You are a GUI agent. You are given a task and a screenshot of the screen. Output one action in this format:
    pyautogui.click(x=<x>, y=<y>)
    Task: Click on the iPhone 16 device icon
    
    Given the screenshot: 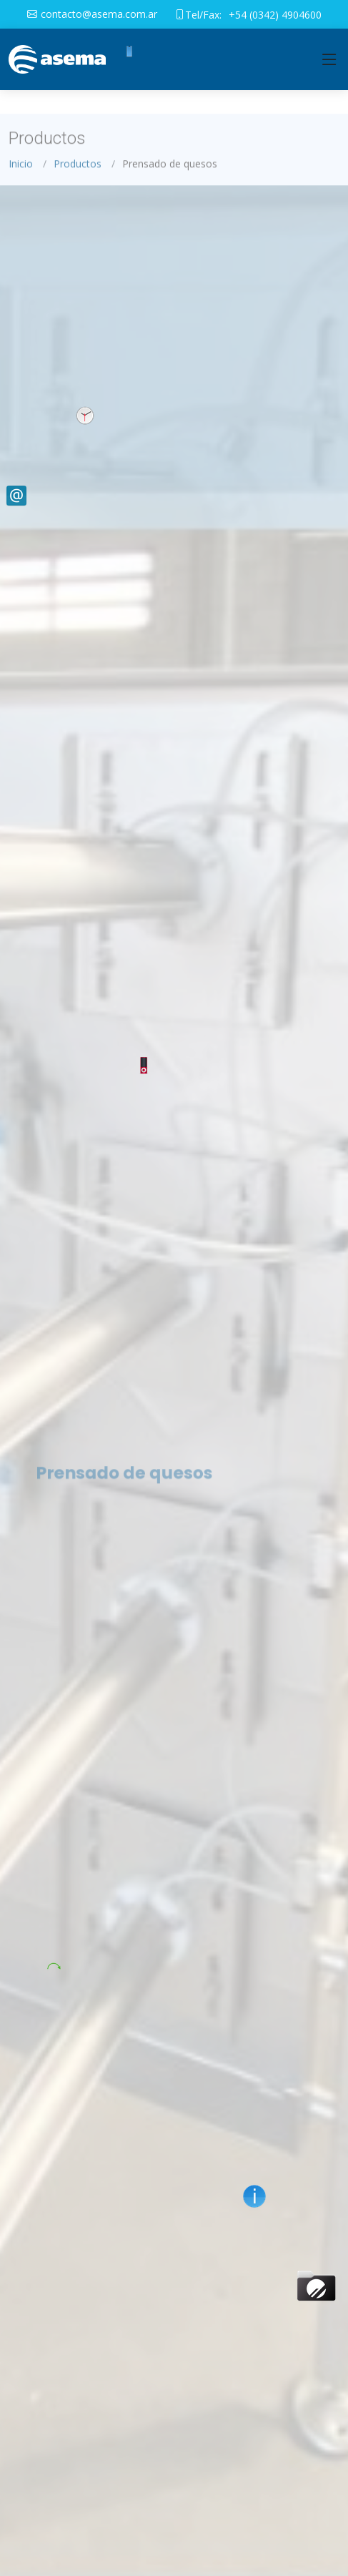 What is the action you would take?
    pyautogui.click(x=129, y=51)
    